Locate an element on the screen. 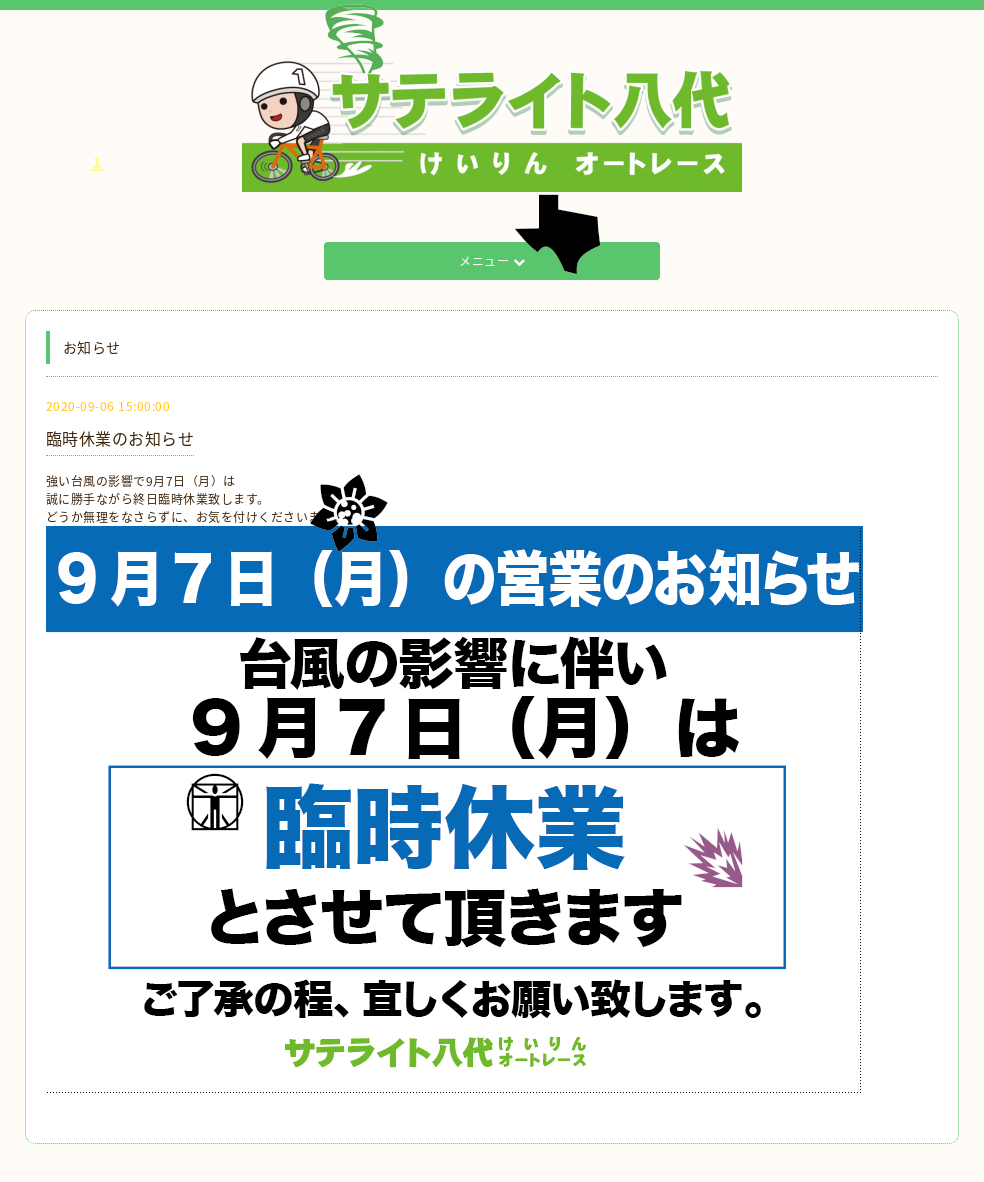 The image size is (984, 1182). indicates severe weather alert or tornado warning is located at coordinates (355, 39).